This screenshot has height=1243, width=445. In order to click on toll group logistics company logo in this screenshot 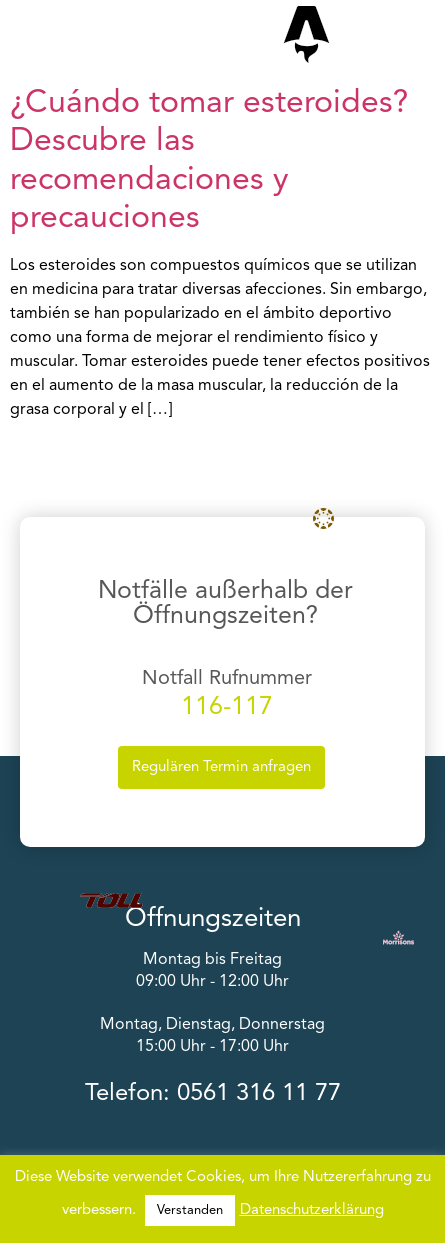, I will do `click(111, 900)`.